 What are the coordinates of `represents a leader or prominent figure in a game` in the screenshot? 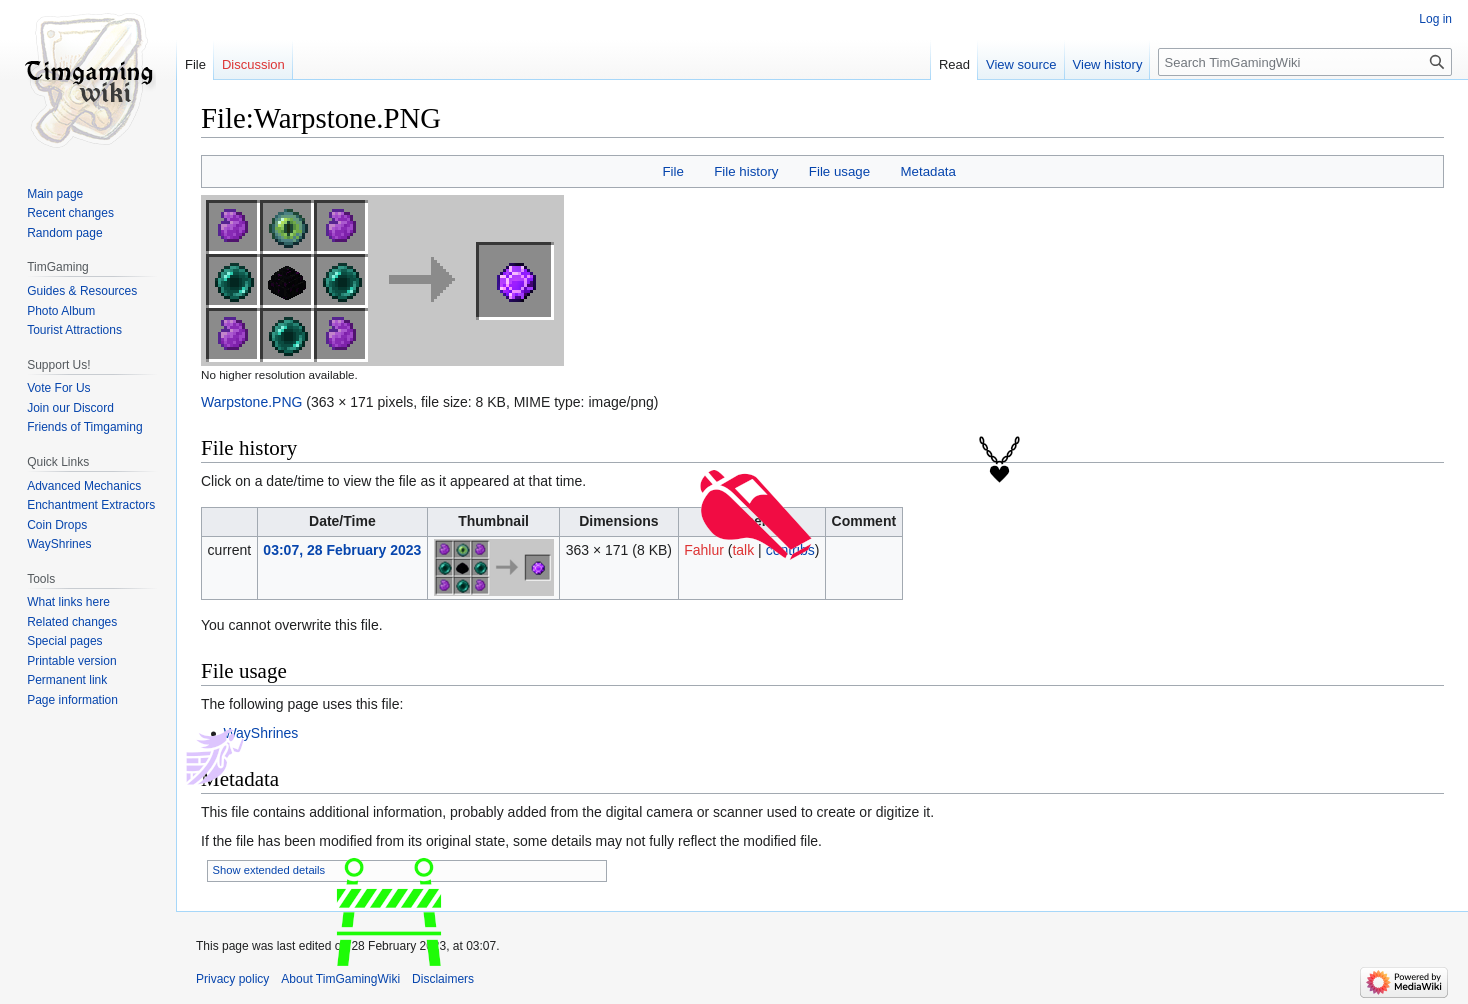 It's located at (215, 756).